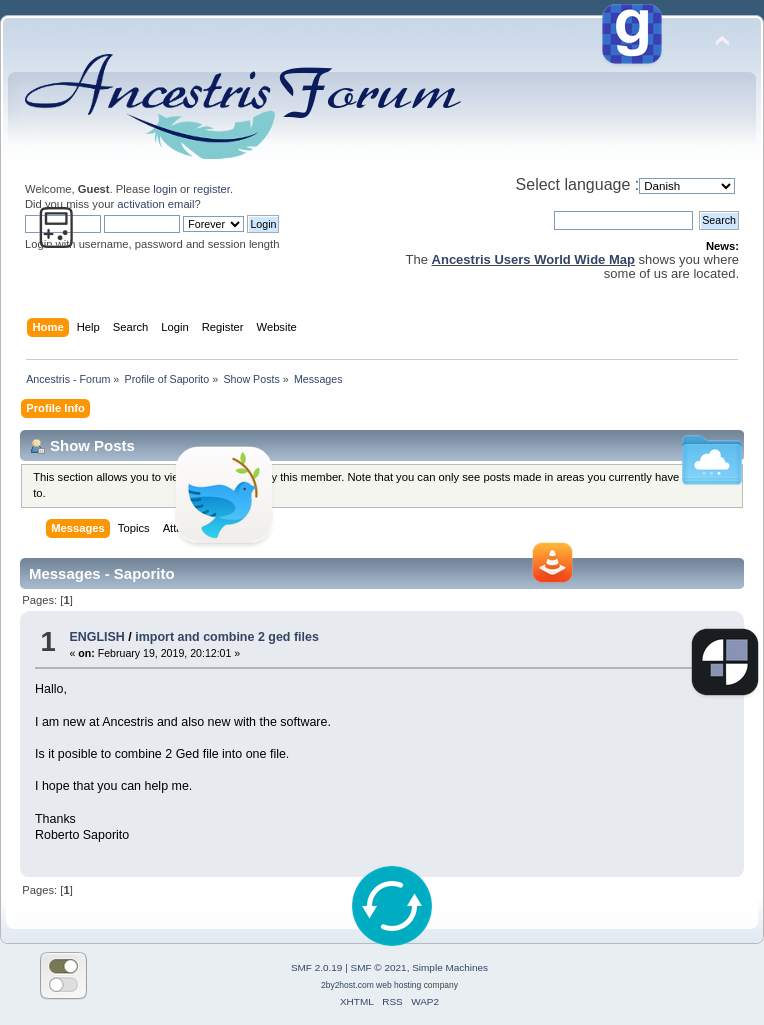 This screenshot has height=1025, width=764. I want to click on open the games app, so click(57, 227).